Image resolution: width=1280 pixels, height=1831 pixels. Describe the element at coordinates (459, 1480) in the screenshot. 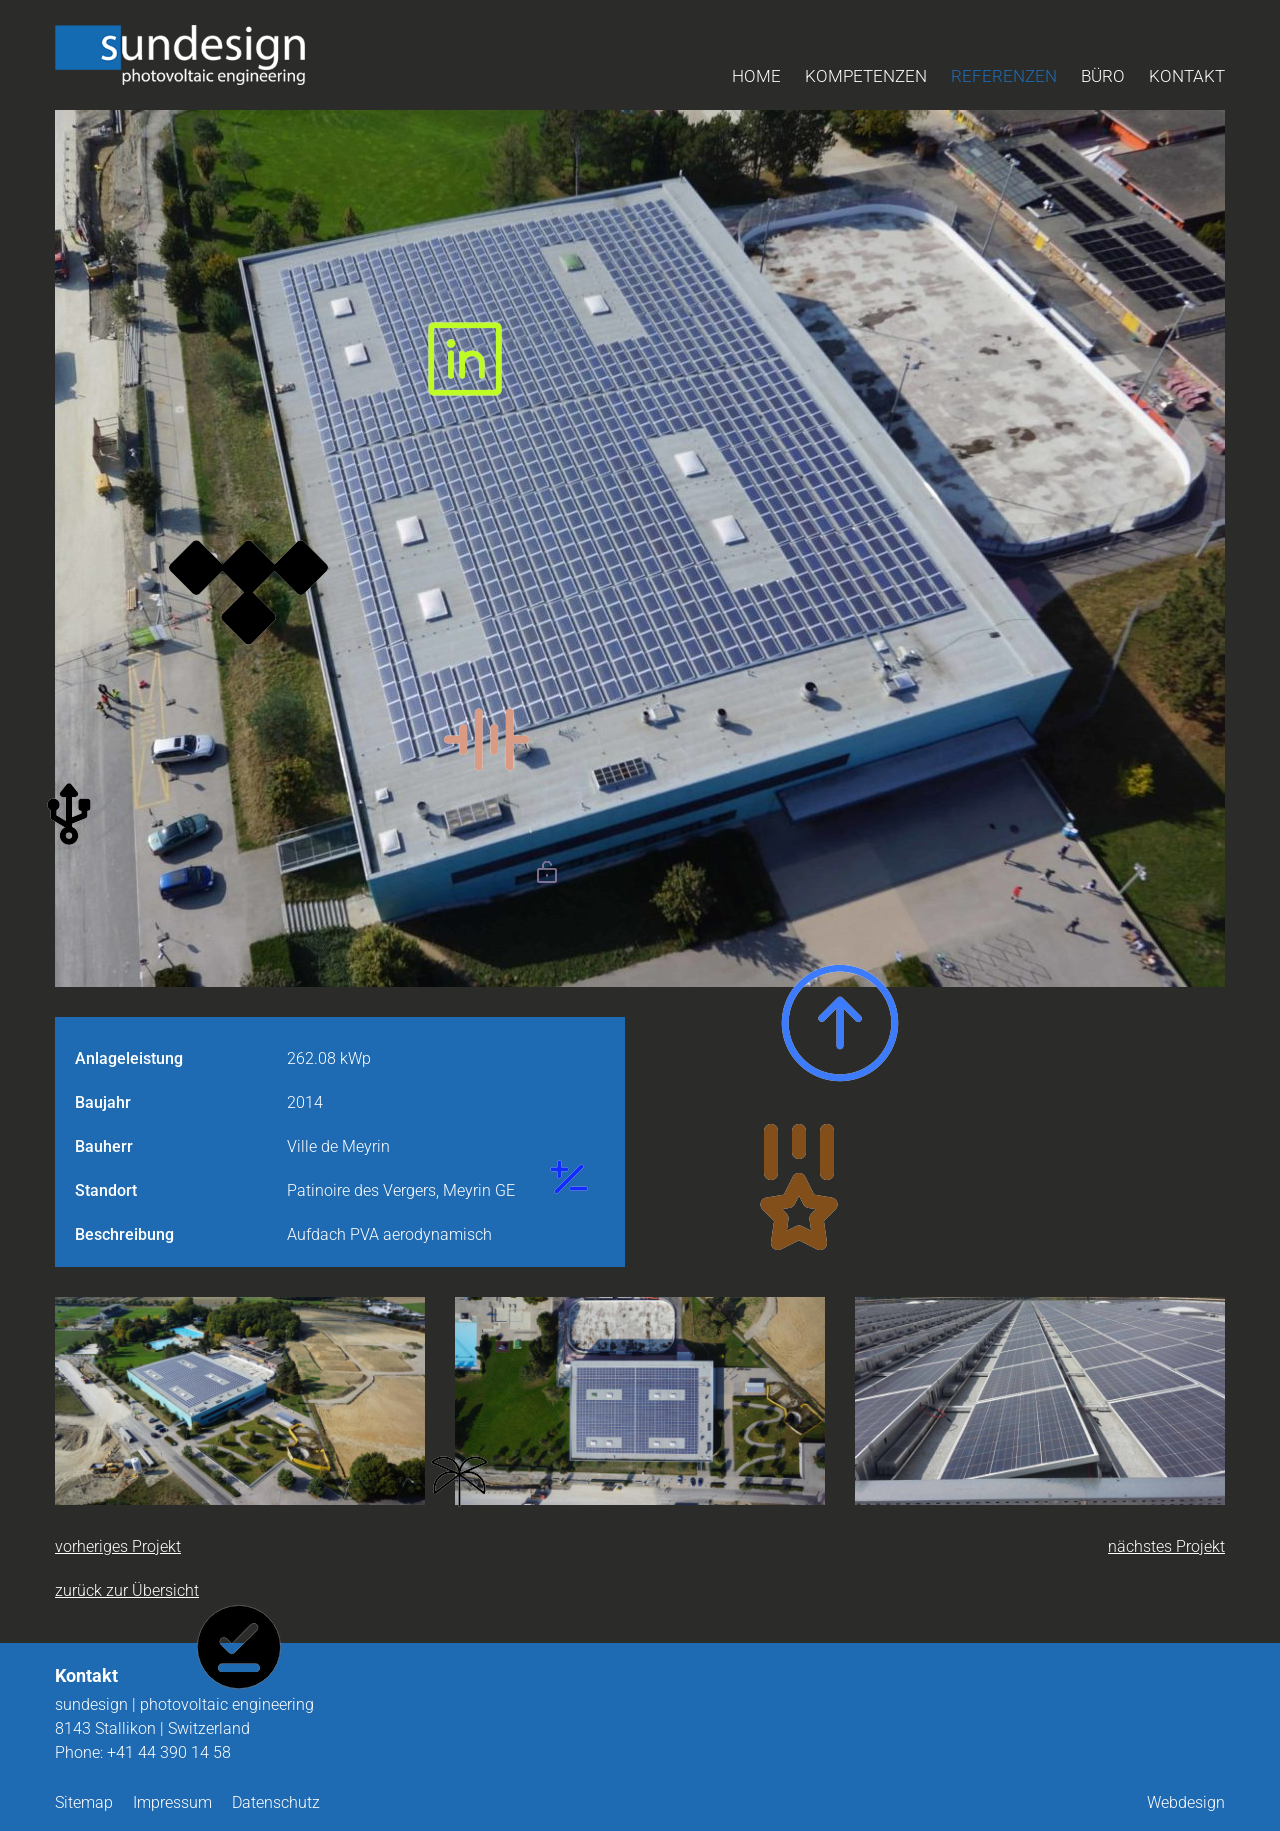

I see `browse vacation or tropical destinations` at that location.